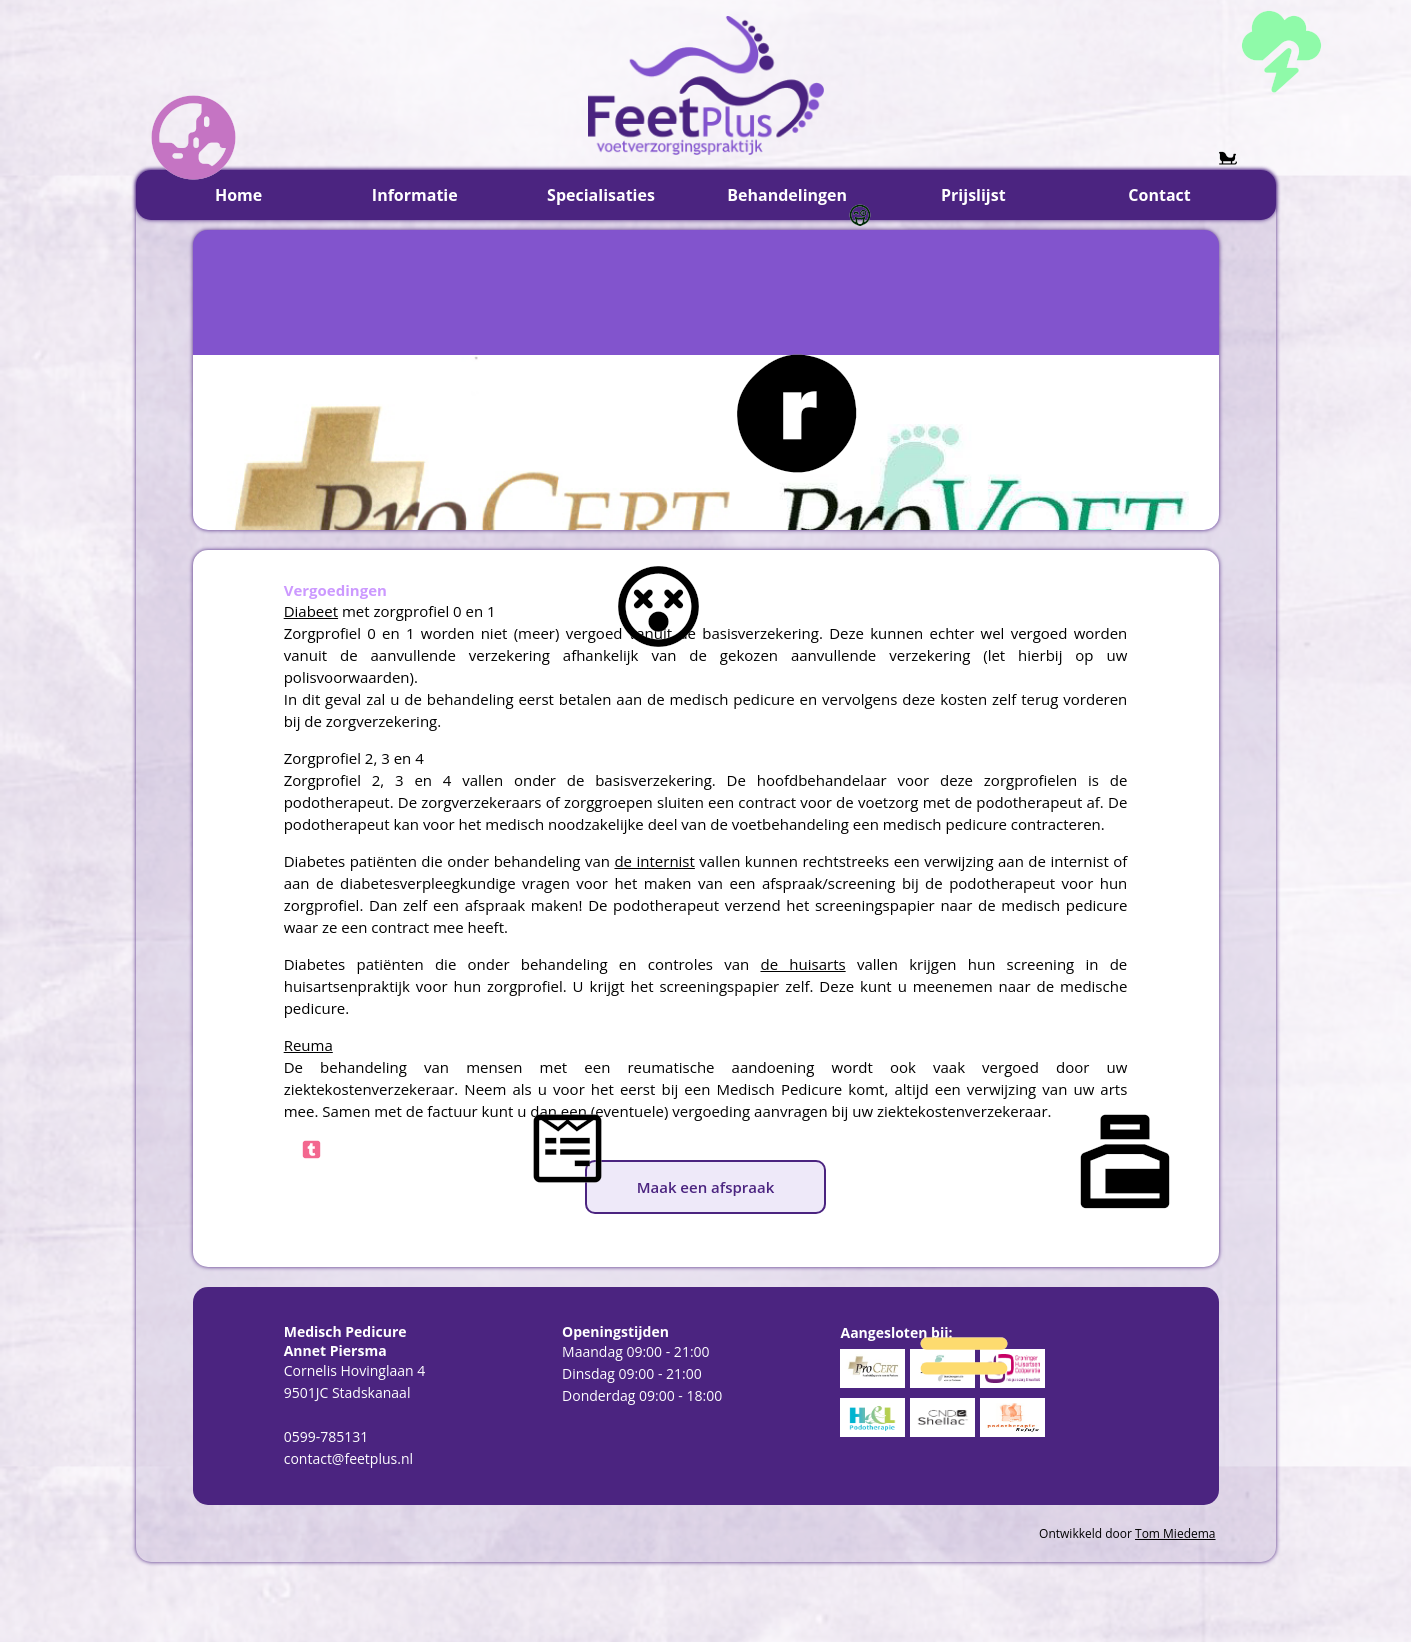 This screenshot has height=1642, width=1411. I want to click on add a playful or silly reaction to a message, so click(860, 215).